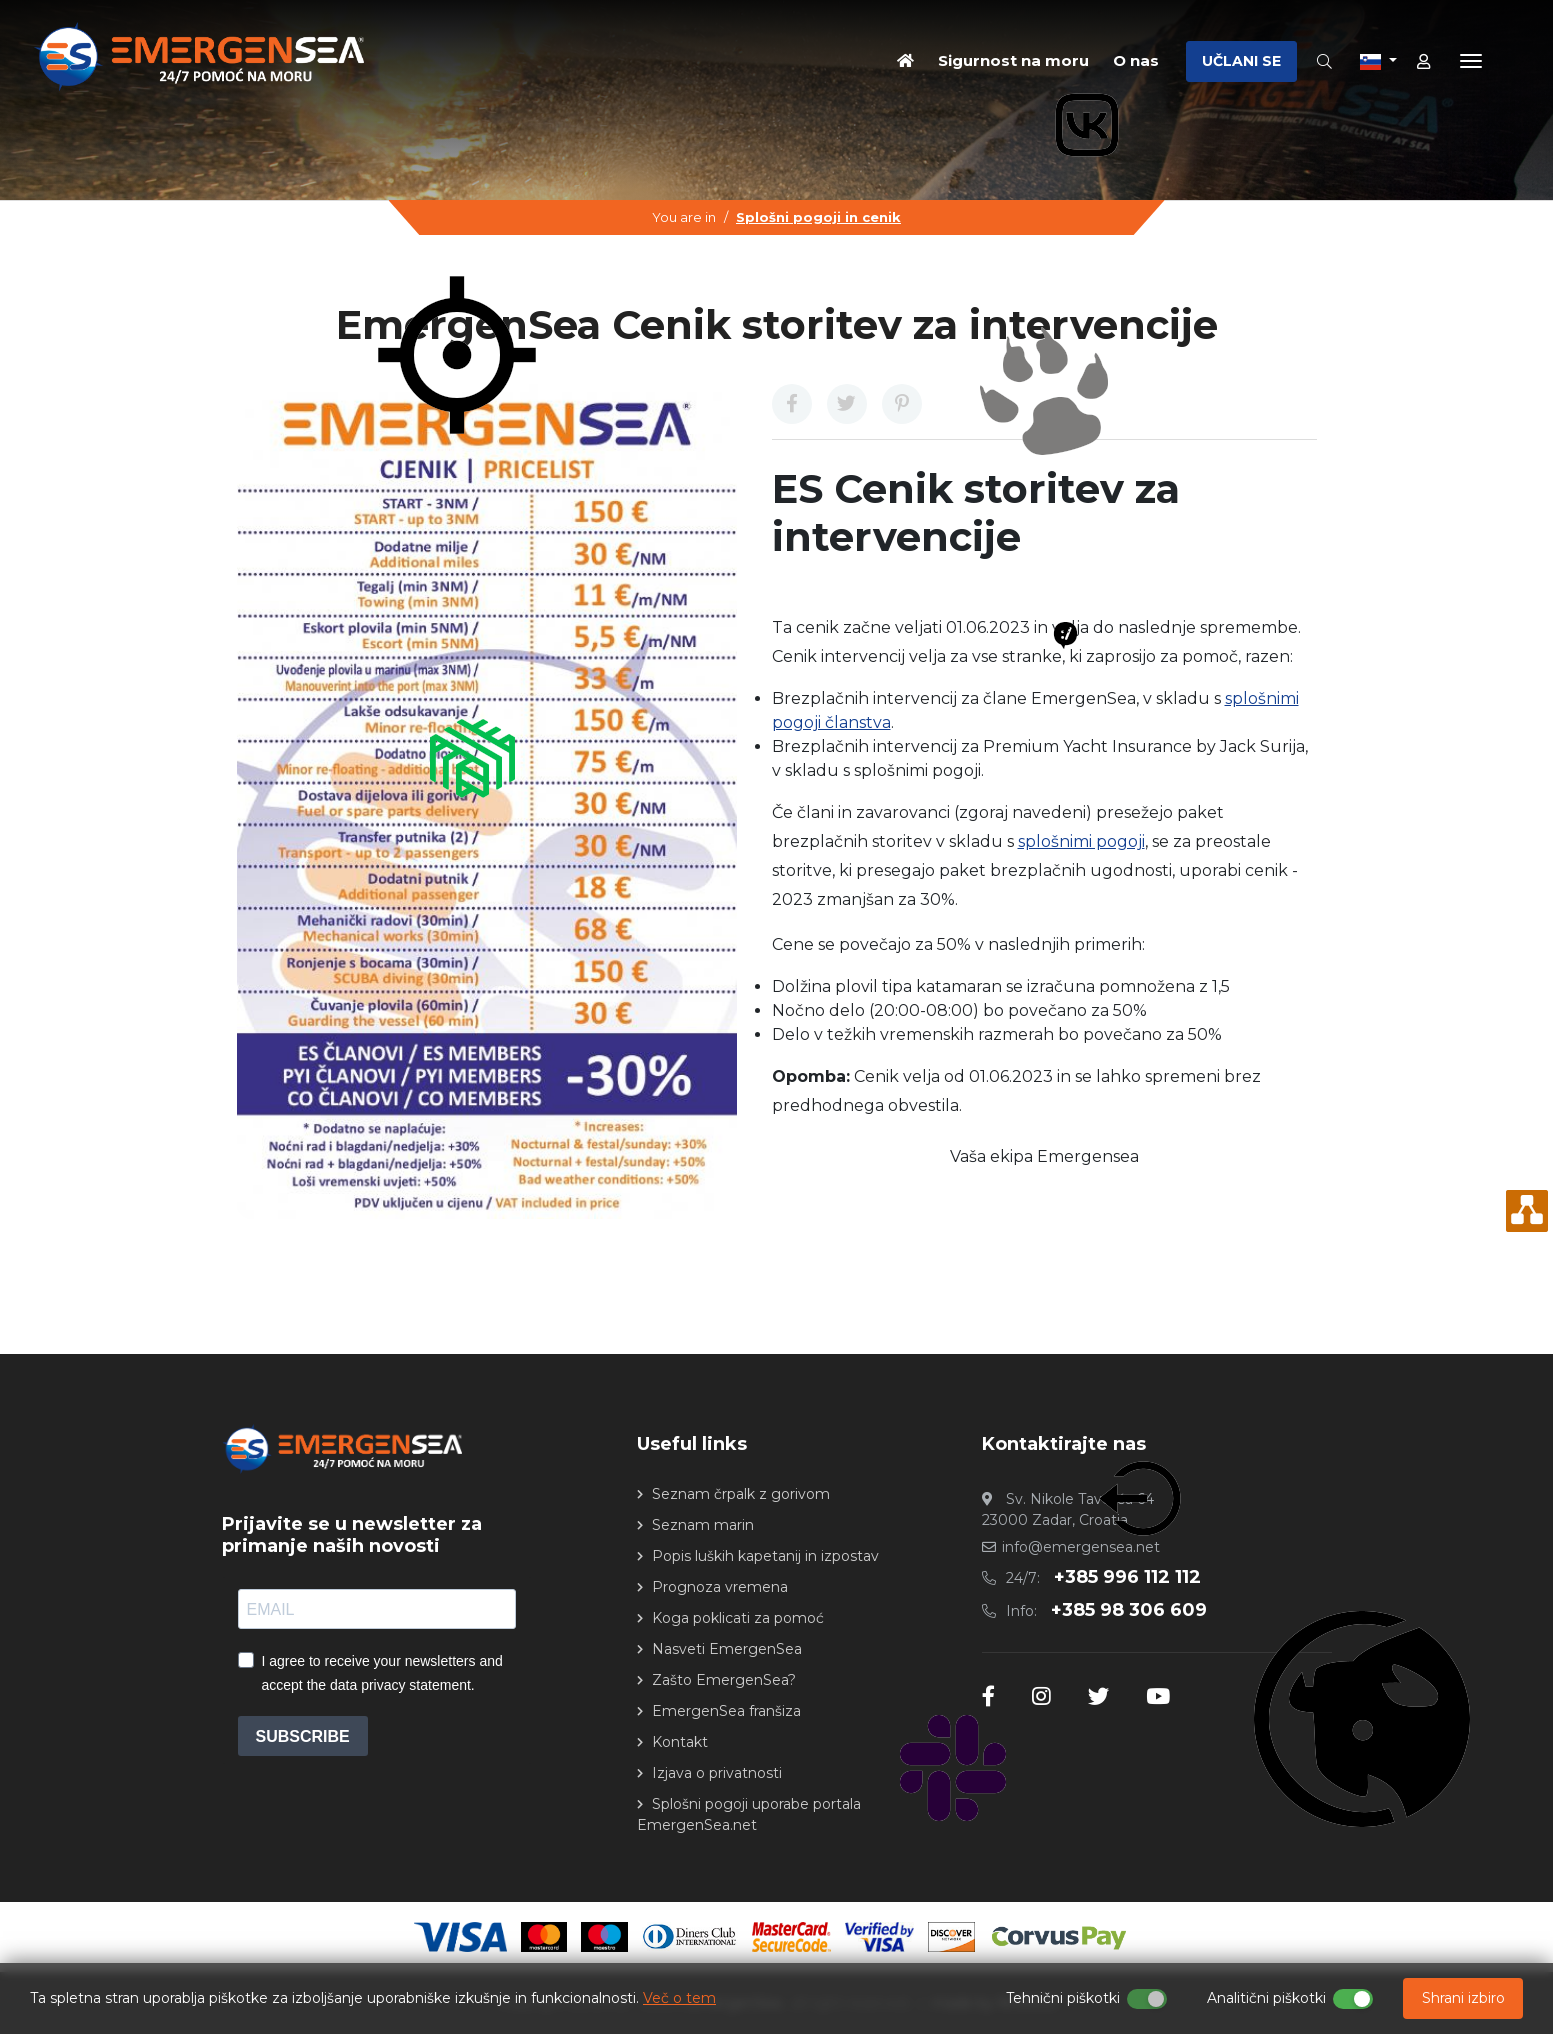 The width and height of the screenshot is (1553, 2034). Describe the element at coordinates (953, 1768) in the screenshot. I see `open Slack messaging app` at that location.